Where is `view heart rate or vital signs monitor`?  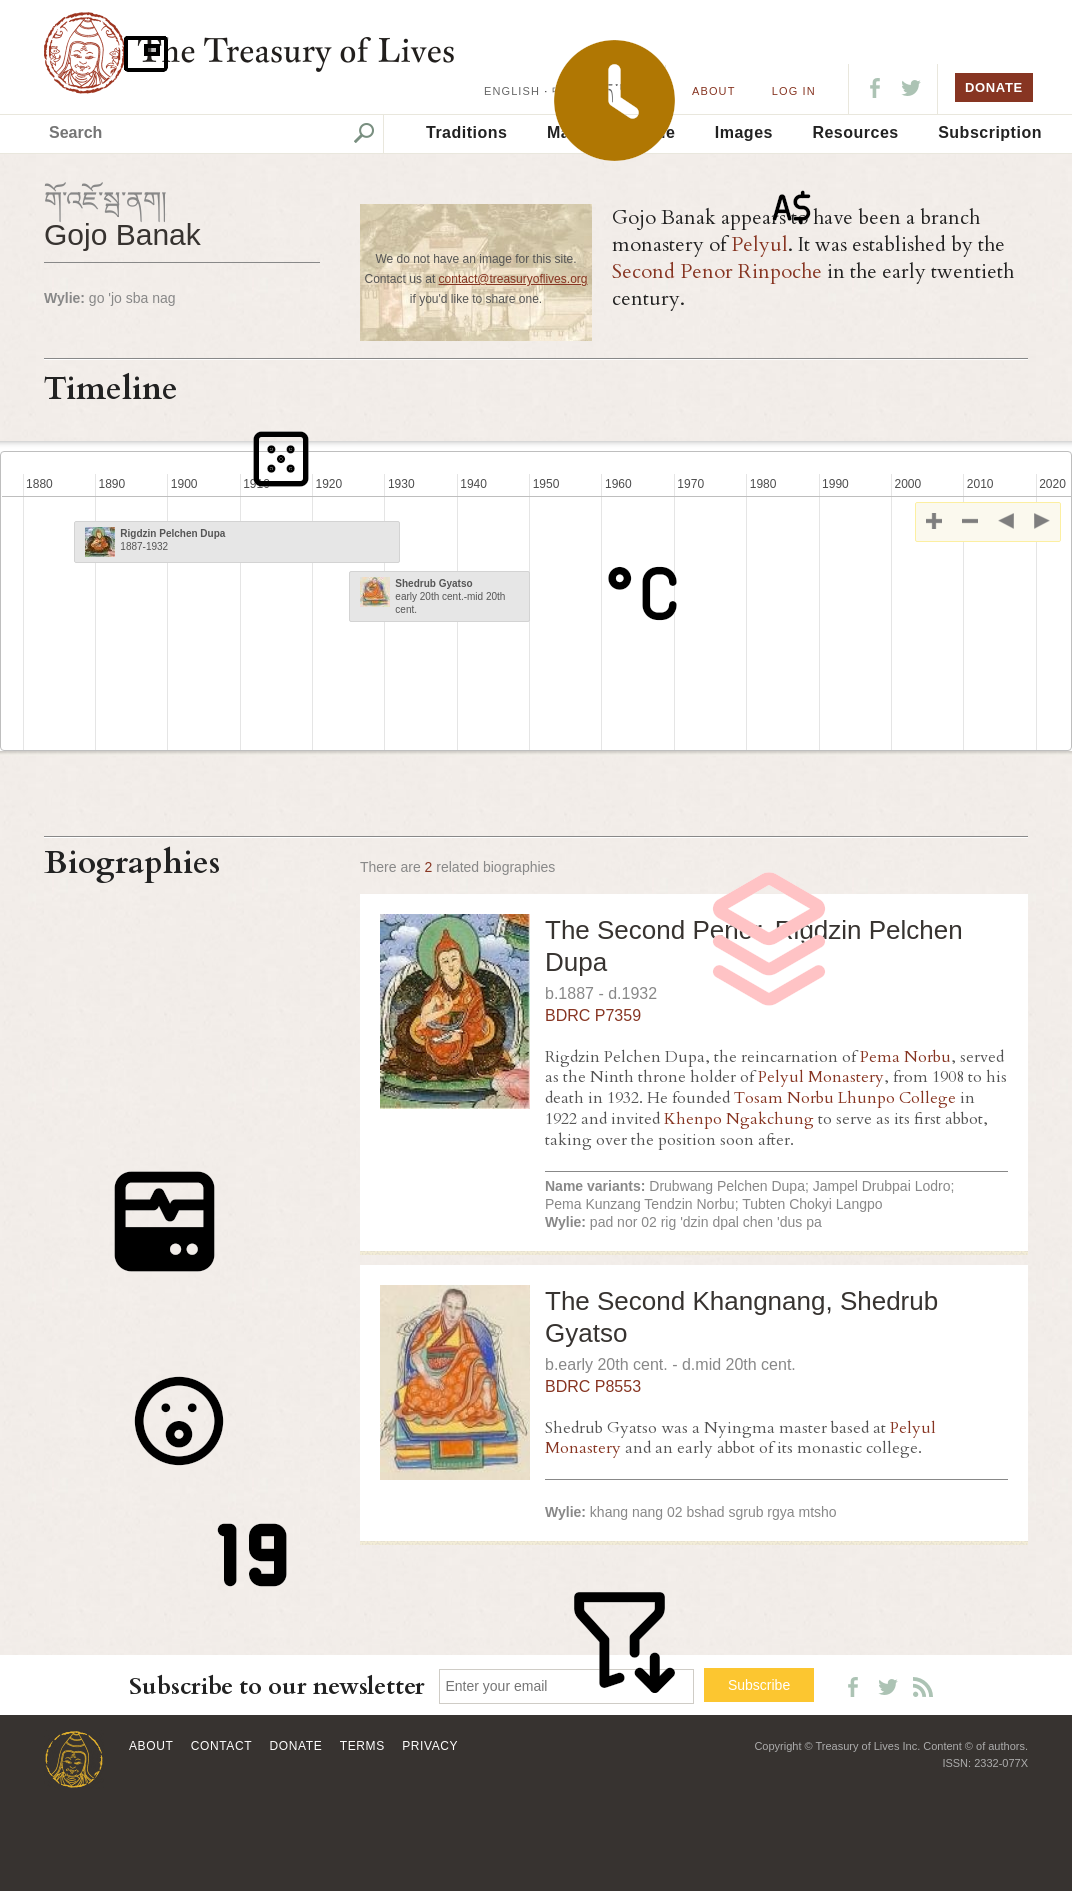 view heart rate or vital signs monitor is located at coordinates (164, 1221).